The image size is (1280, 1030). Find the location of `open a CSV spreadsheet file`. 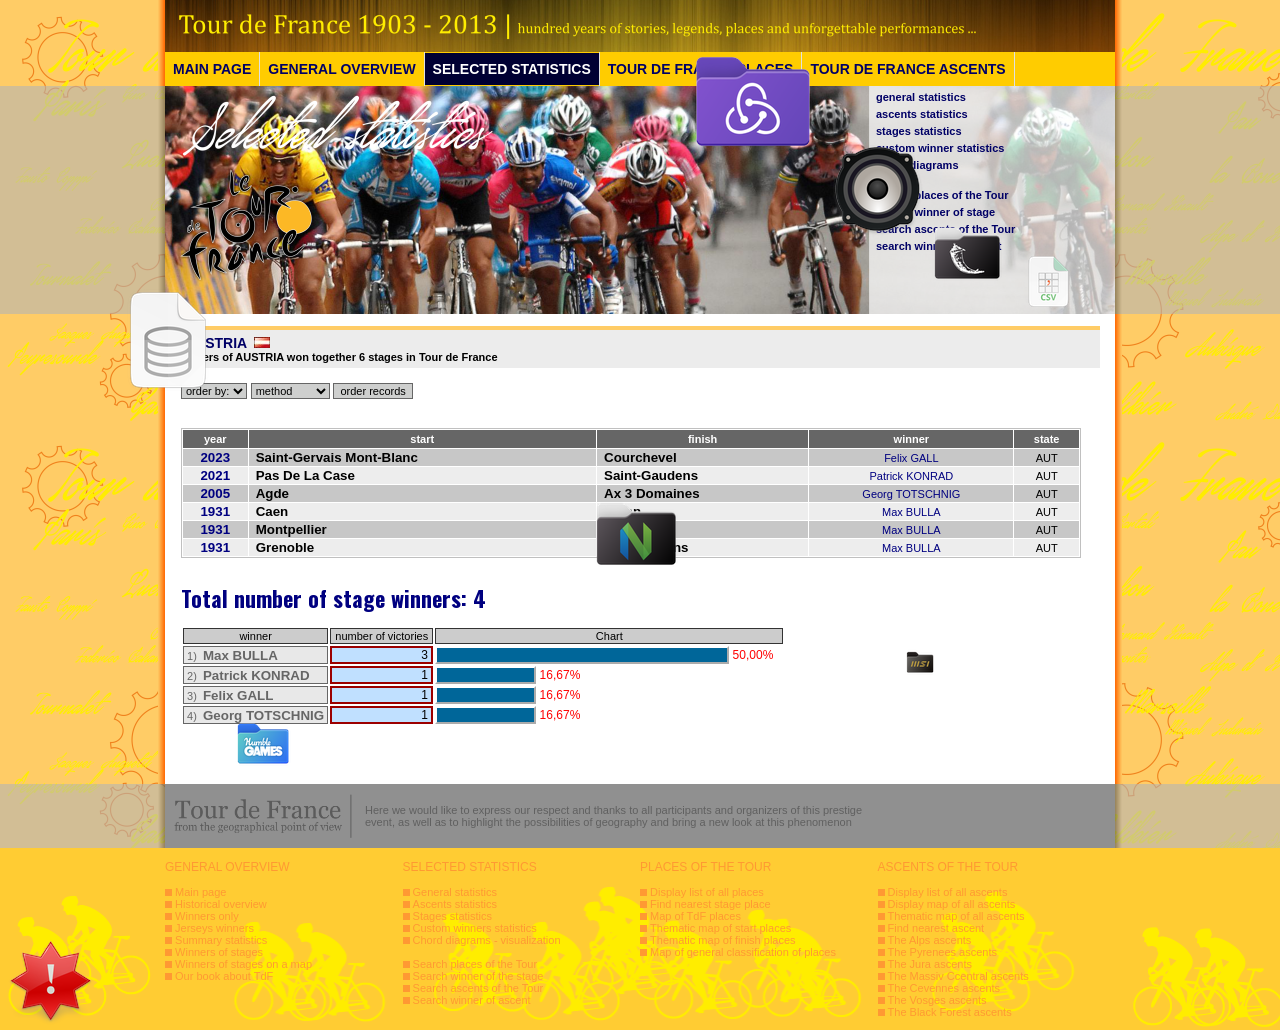

open a CSV spreadsheet file is located at coordinates (1048, 281).